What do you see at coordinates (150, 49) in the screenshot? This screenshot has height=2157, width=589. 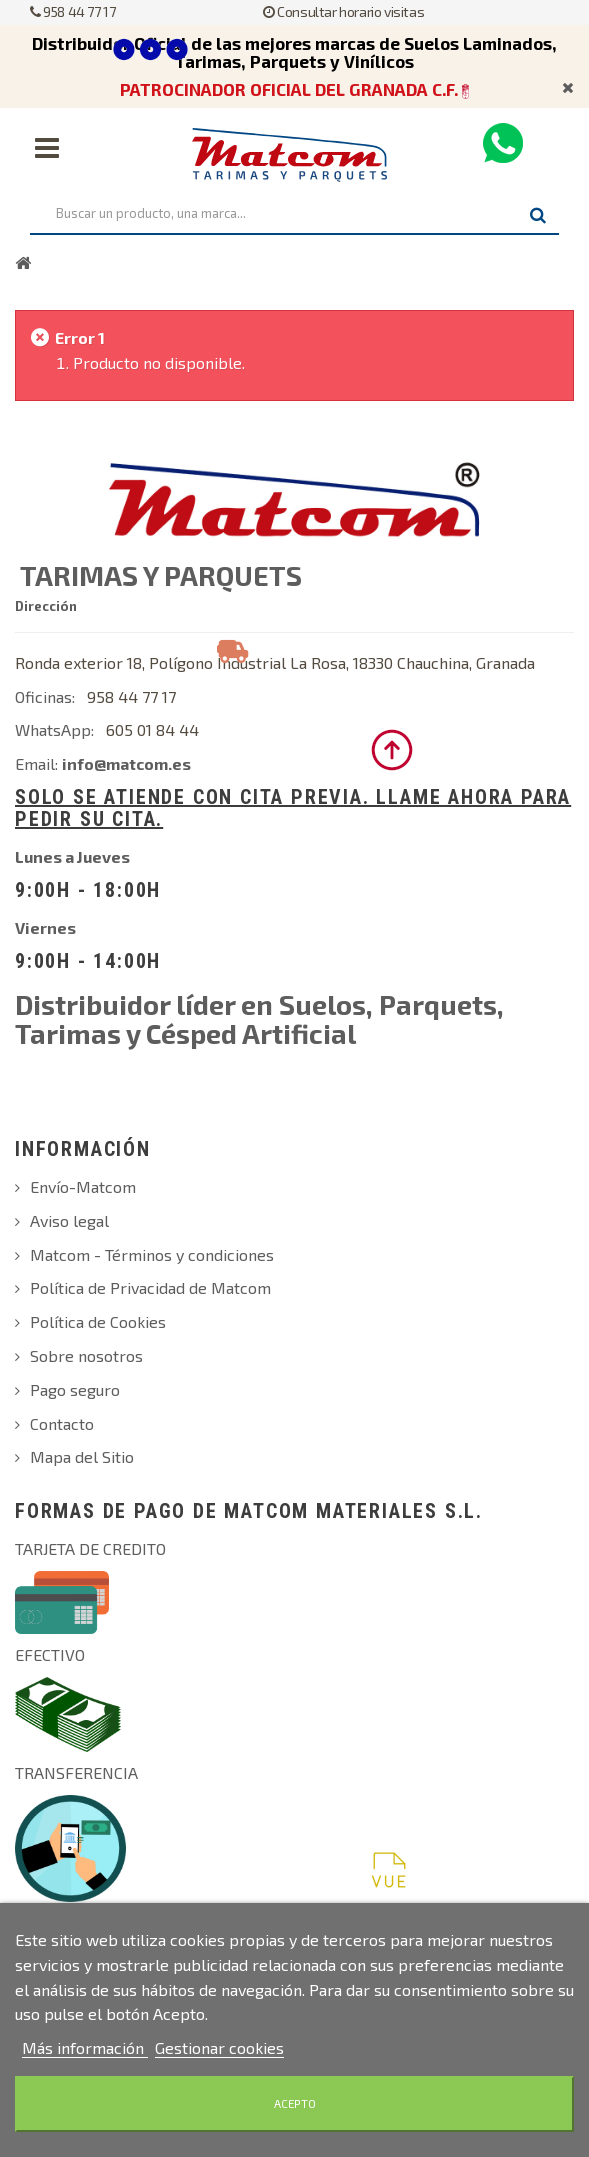 I see `open more options menu` at bounding box center [150, 49].